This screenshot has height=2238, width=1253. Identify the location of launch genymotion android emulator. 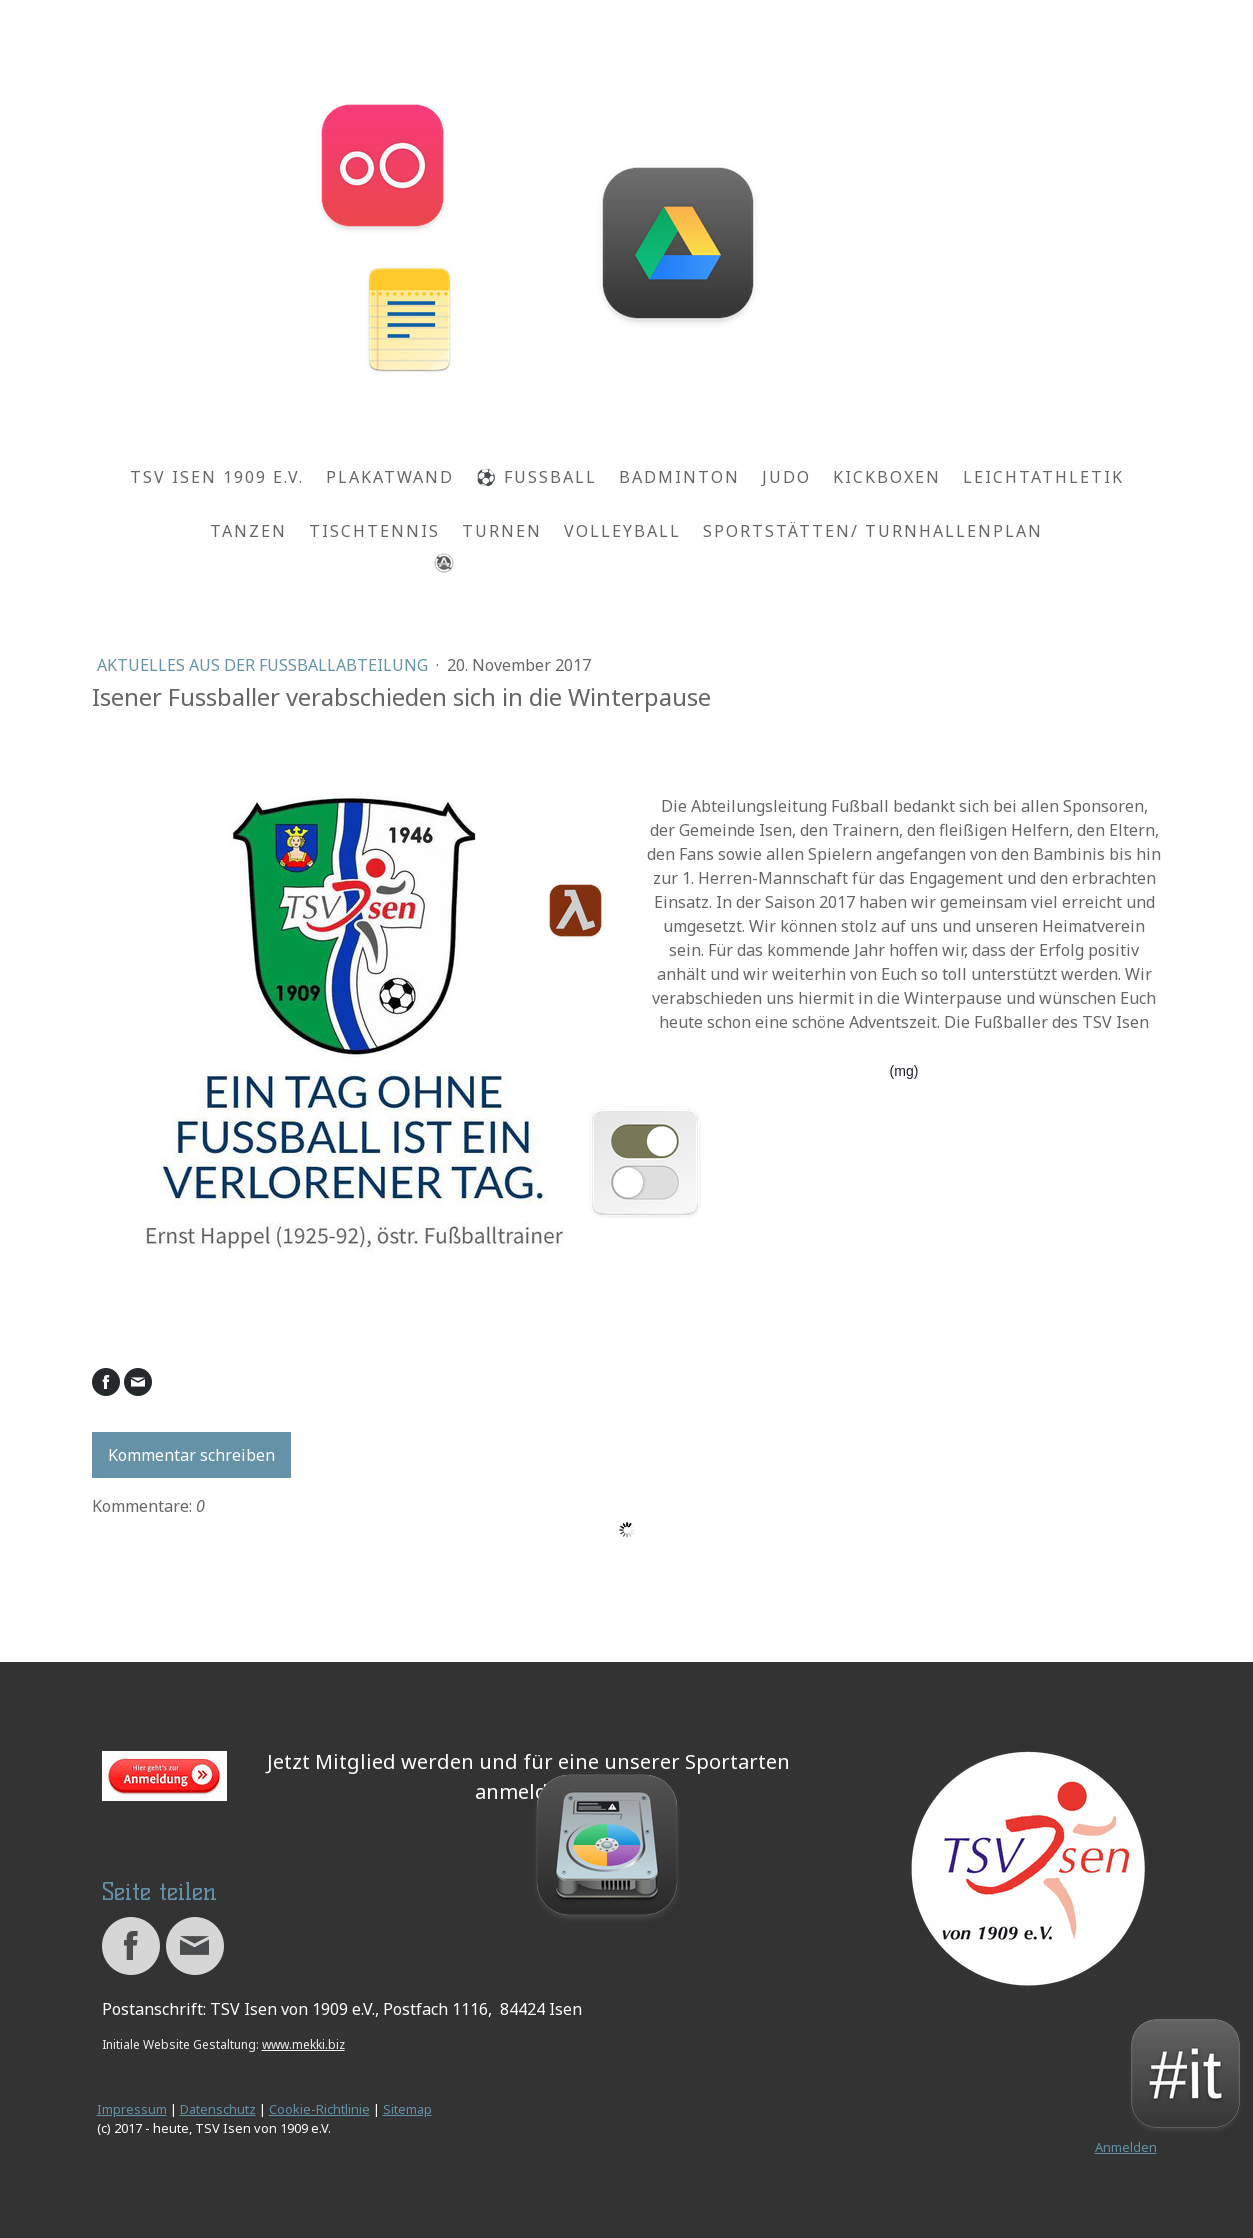
(382, 165).